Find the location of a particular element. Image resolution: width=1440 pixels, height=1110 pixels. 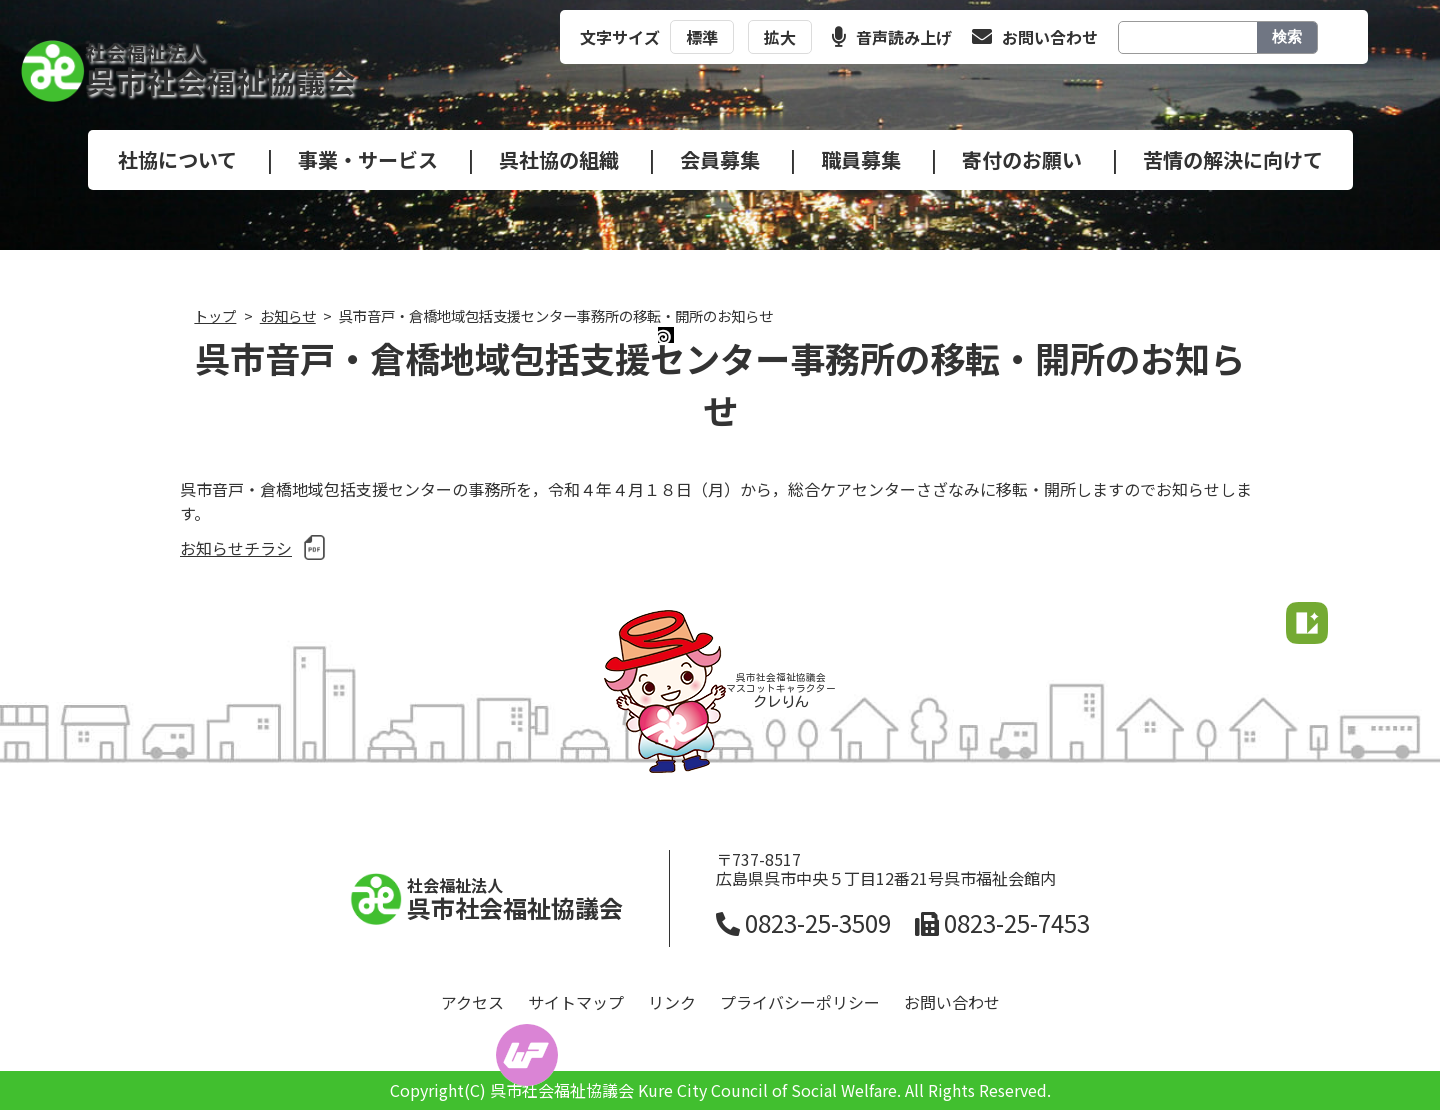

open Houdini 3D animation software is located at coordinates (666, 335).